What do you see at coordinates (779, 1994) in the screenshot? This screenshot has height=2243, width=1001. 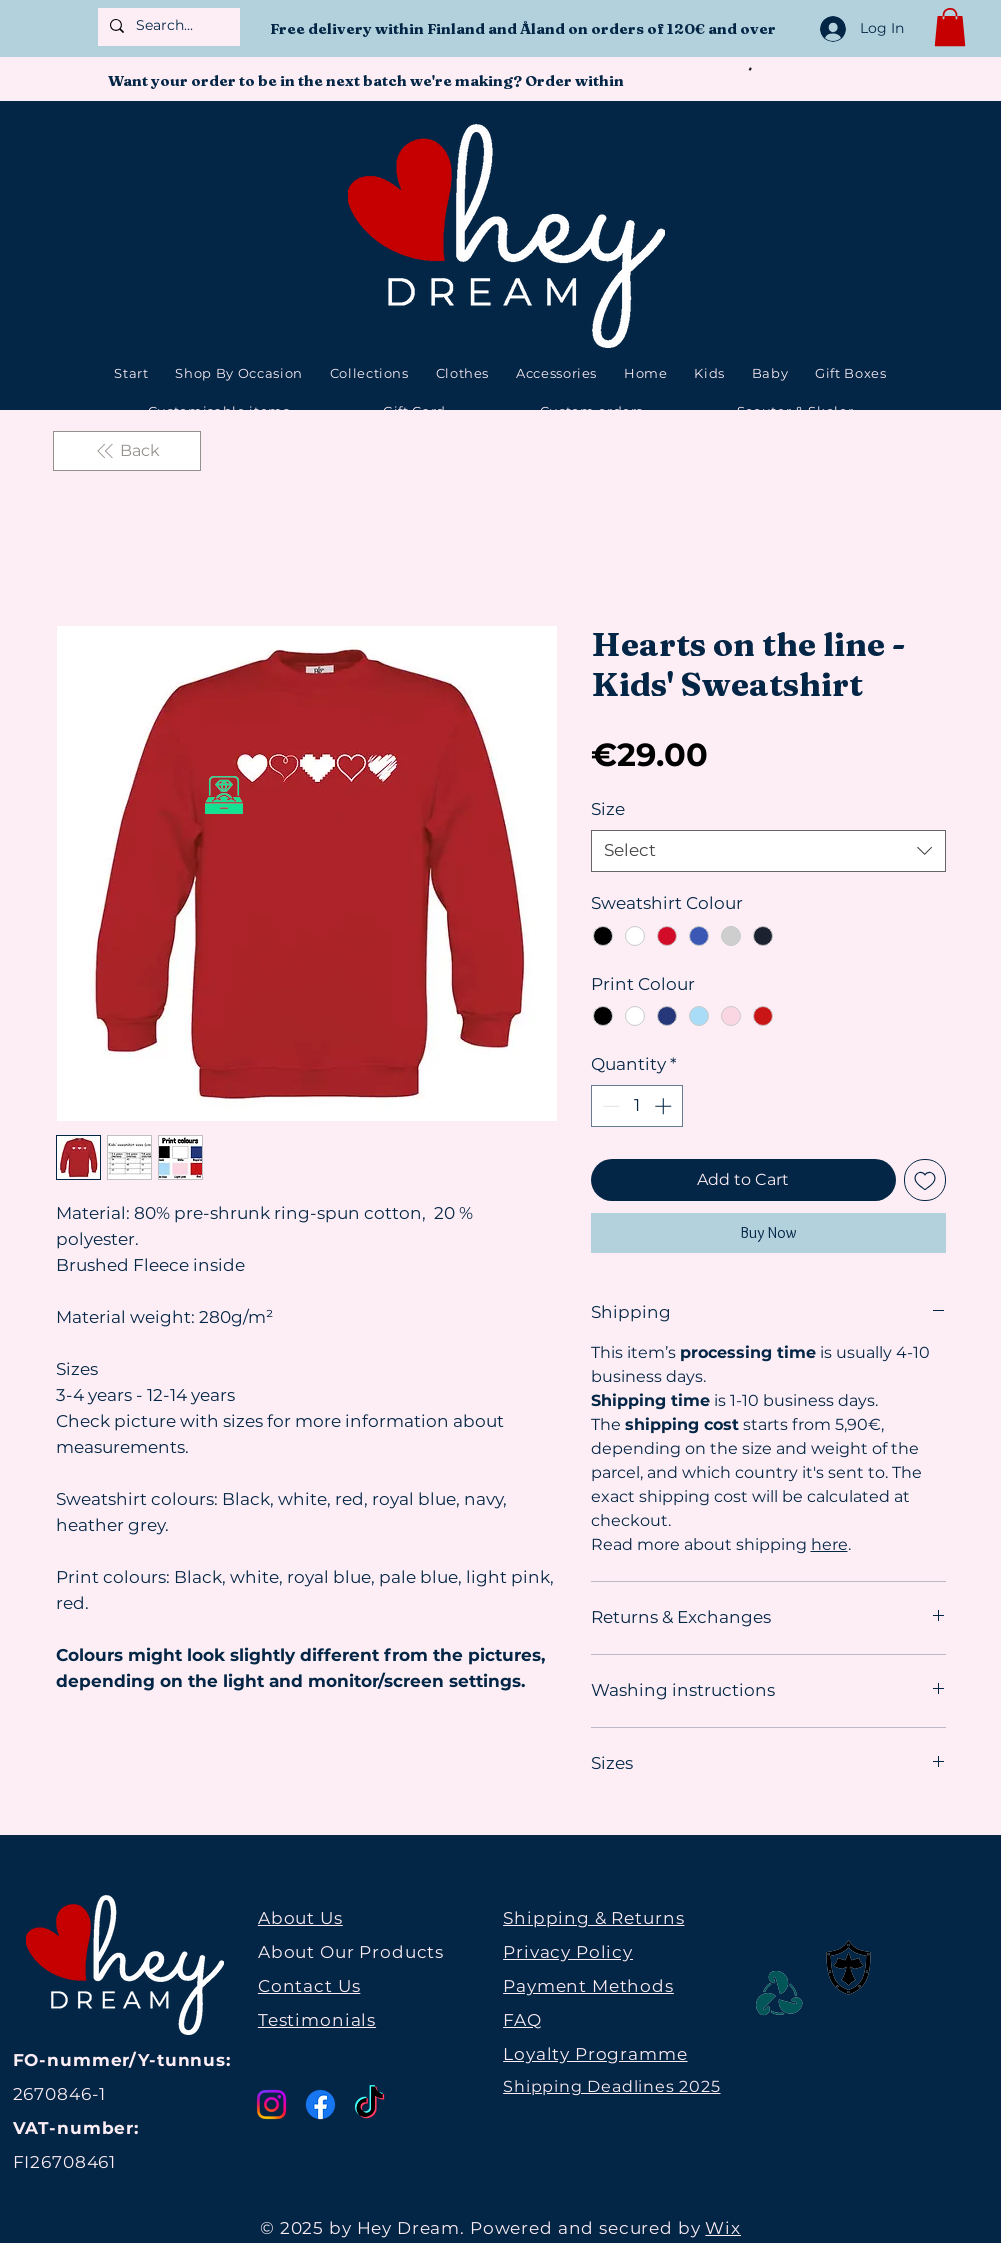 I see `collect or view shell items in game inventory` at bounding box center [779, 1994].